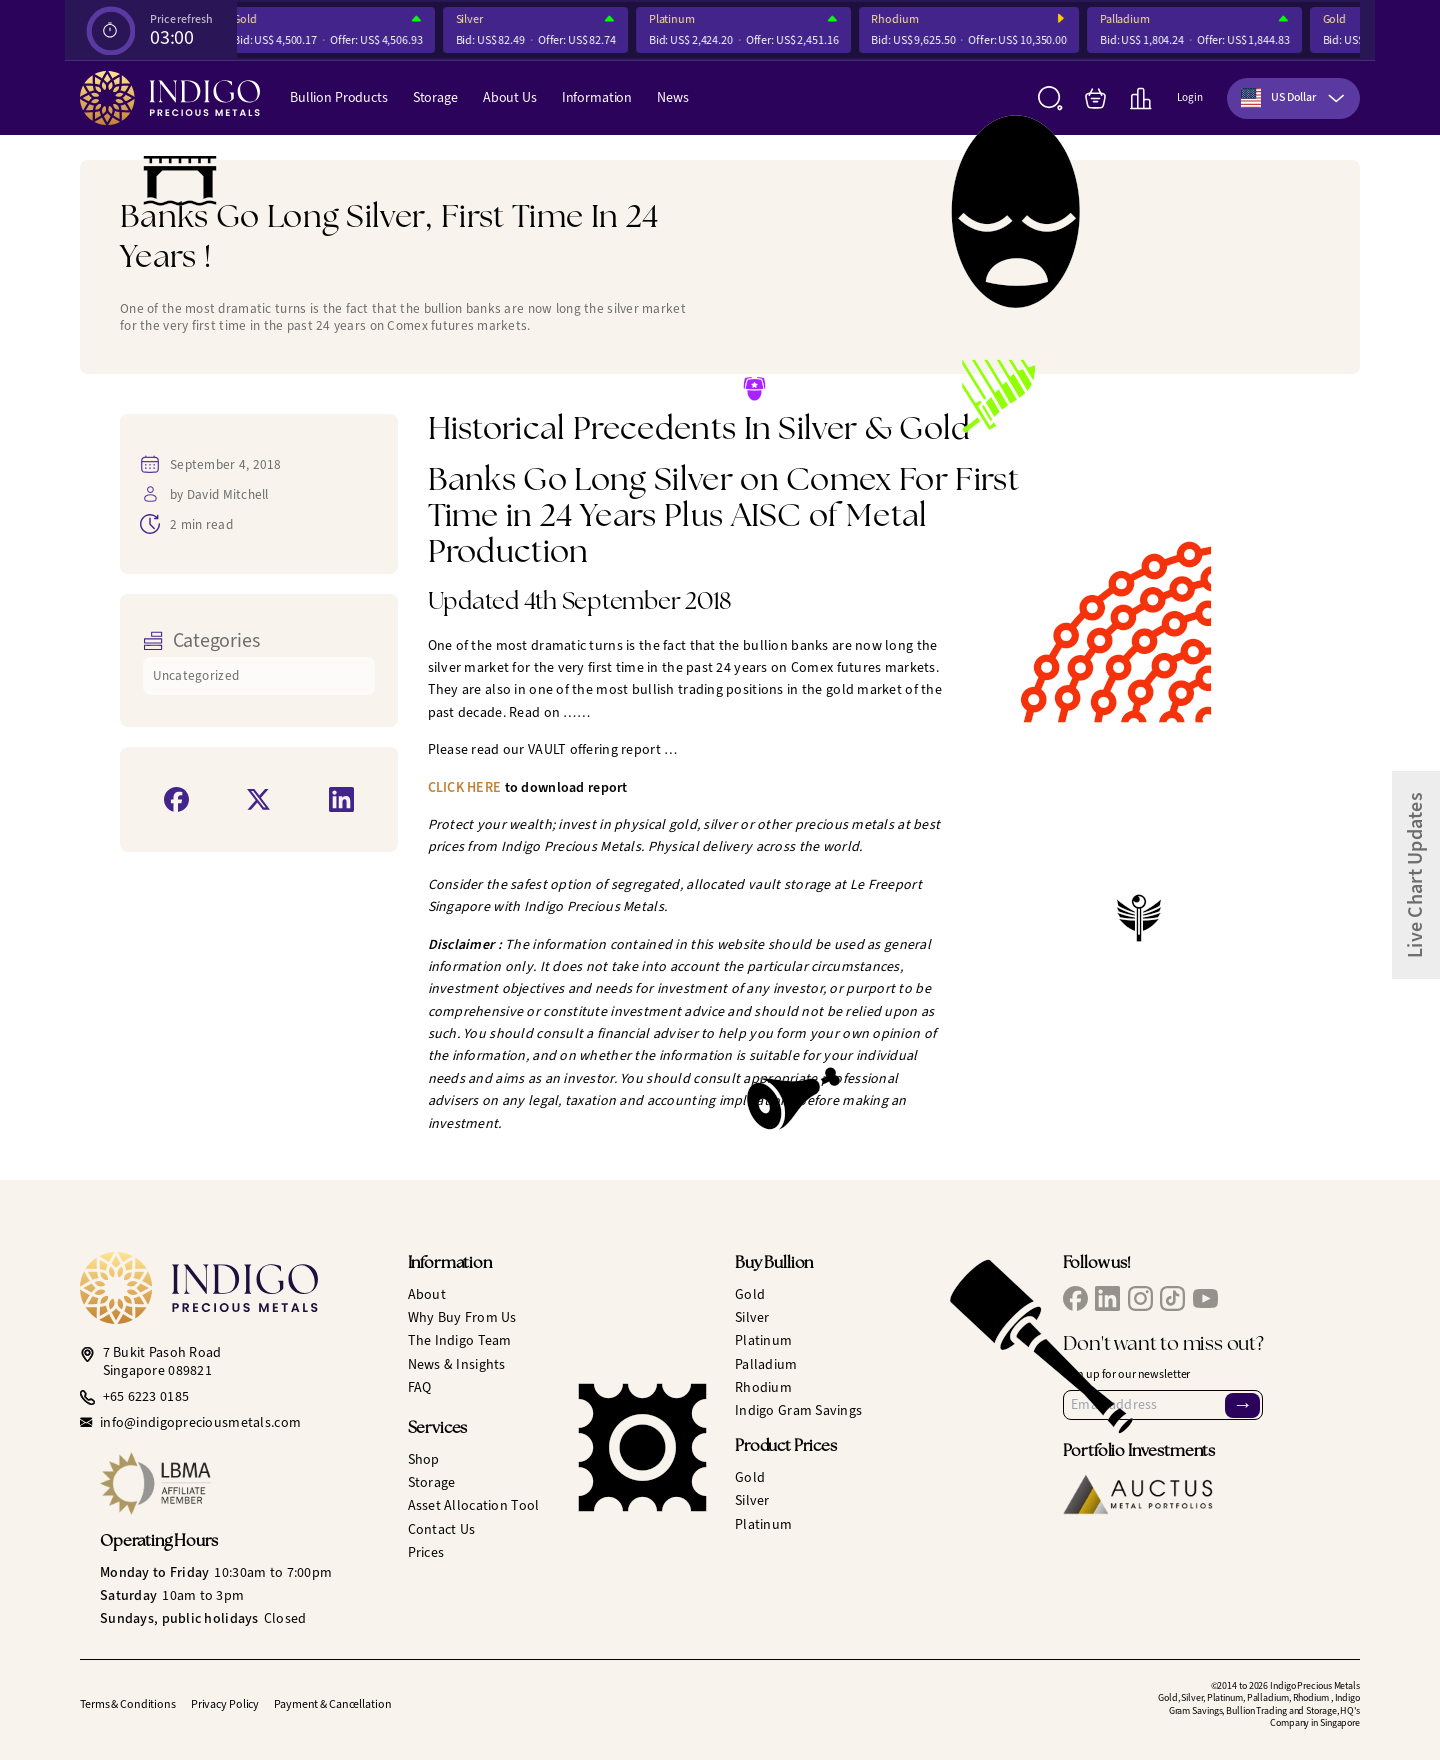  Describe the element at coordinates (1116, 628) in the screenshot. I see `indicates a secure or encrypted connection` at that location.